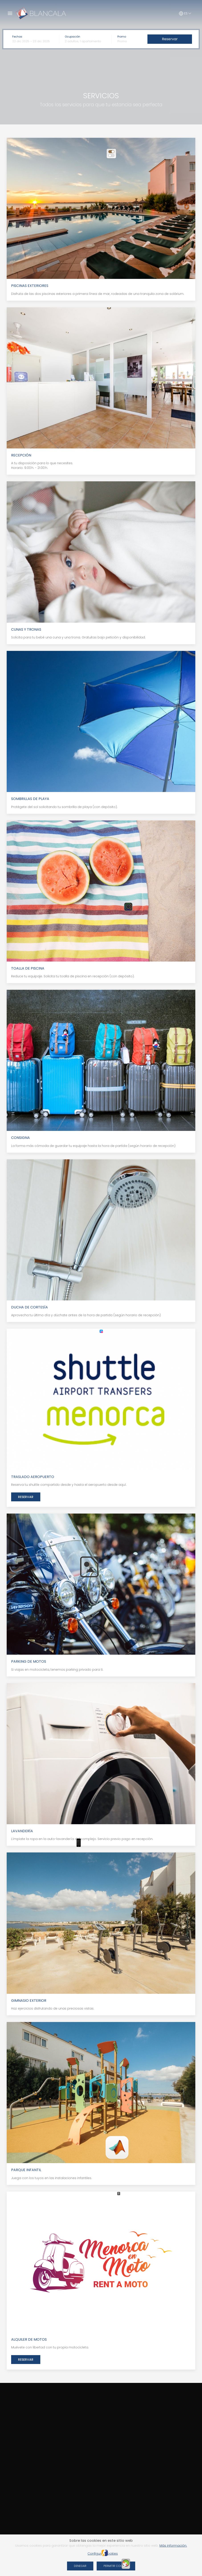 Image resolution: width=202 pixels, height=2576 pixels. I want to click on open system tweaks or customization settings, so click(111, 154).